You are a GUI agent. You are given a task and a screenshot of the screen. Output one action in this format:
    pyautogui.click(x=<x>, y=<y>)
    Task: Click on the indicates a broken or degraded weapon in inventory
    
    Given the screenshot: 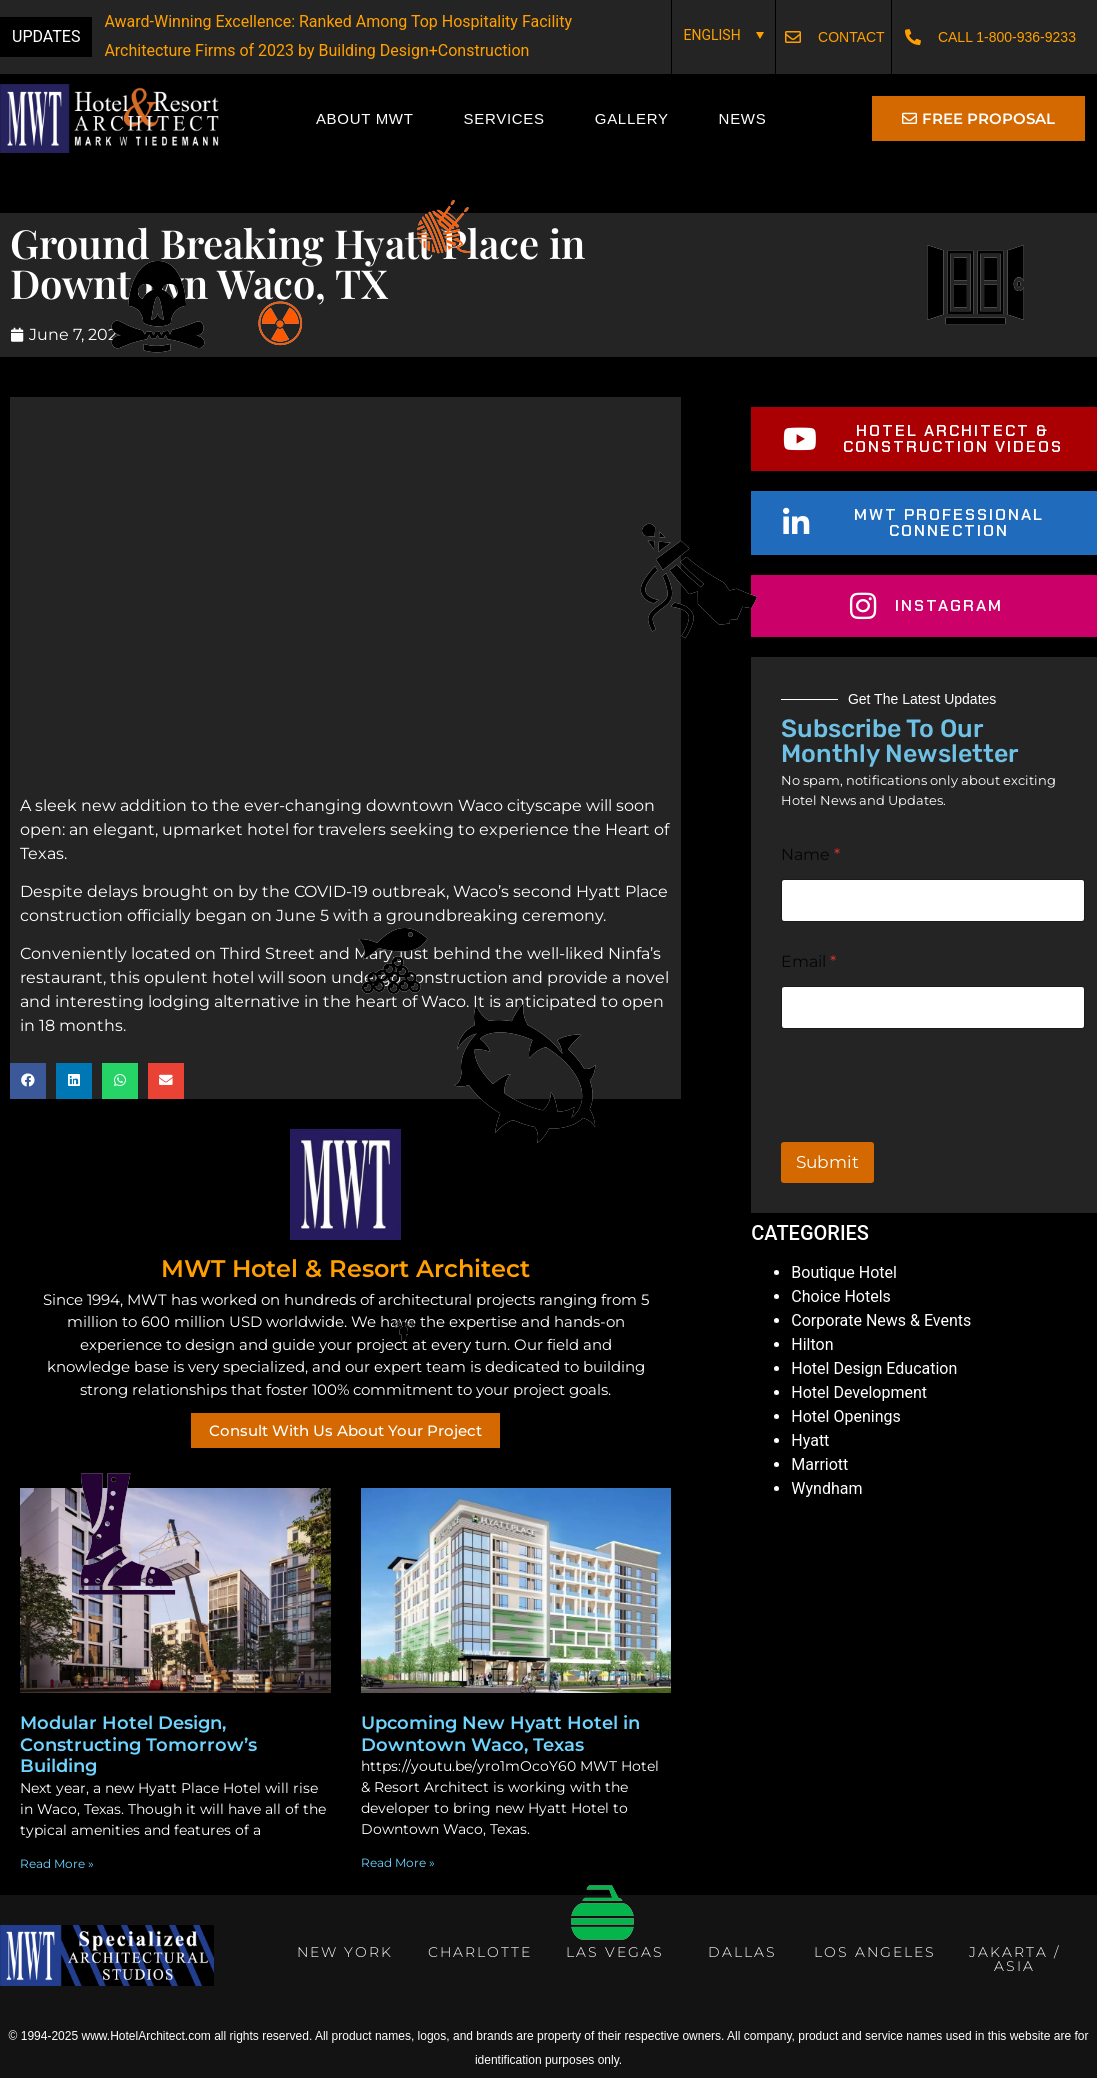 What is the action you would take?
    pyautogui.click(x=699, y=581)
    